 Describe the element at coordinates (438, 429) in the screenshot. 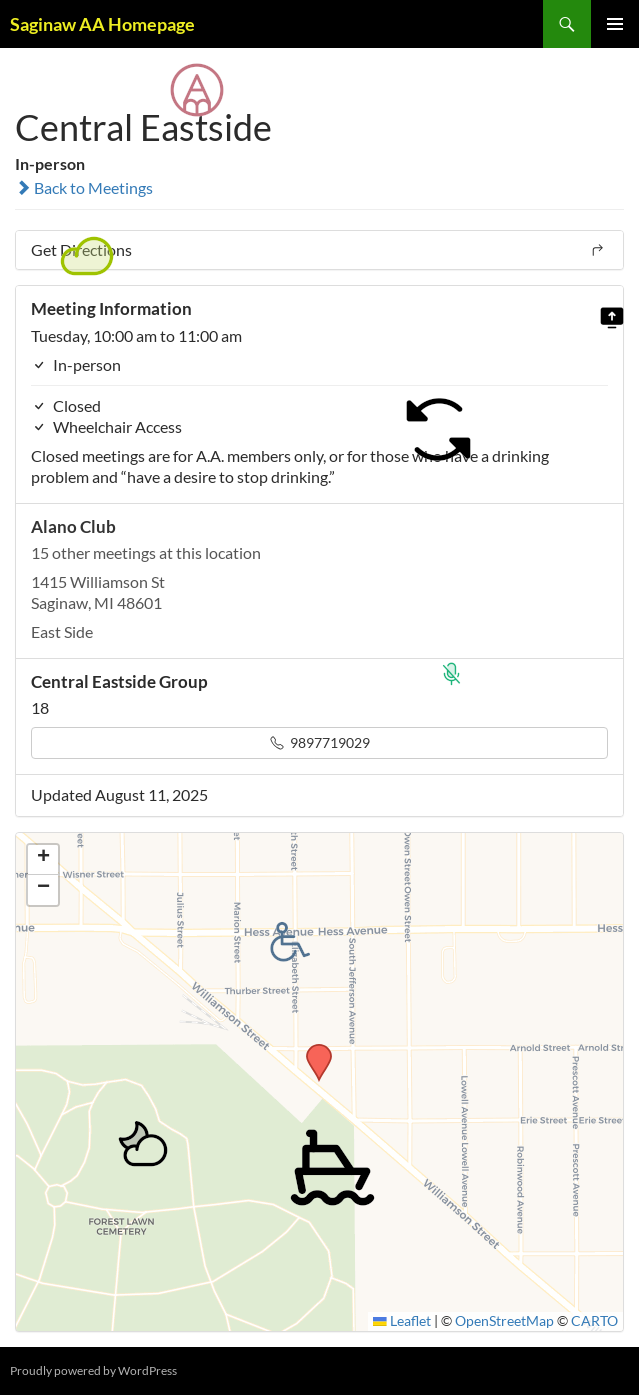

I see `refresh or reload content` at that location.